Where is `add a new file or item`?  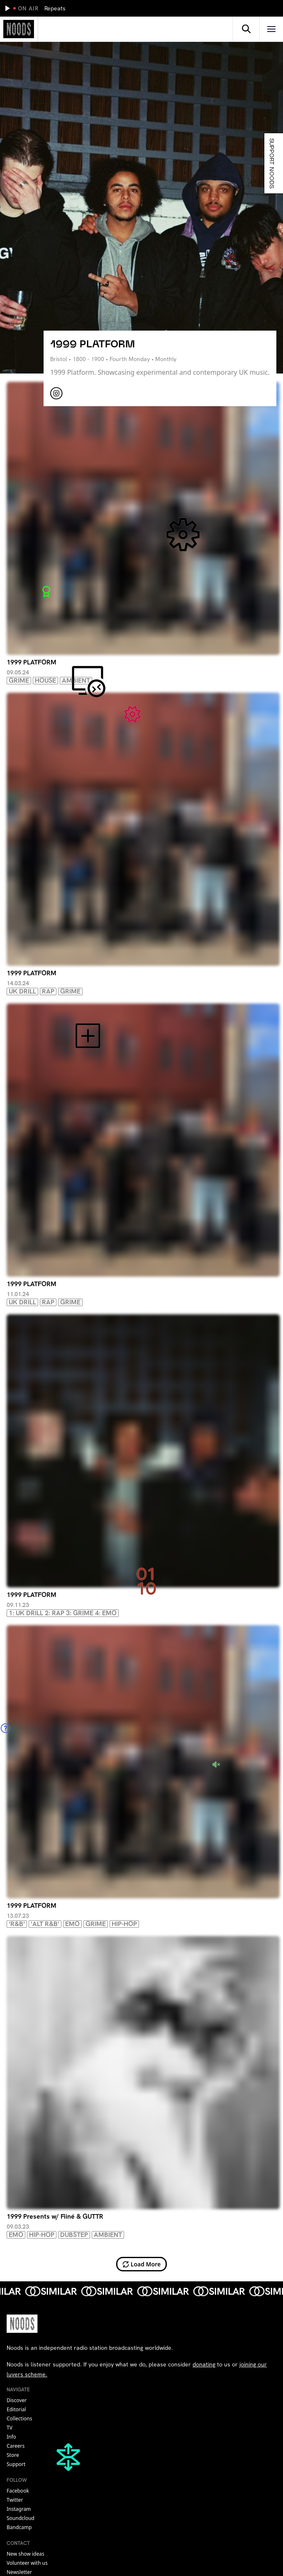
add a new file or item is located at coordinates (89, 1037).